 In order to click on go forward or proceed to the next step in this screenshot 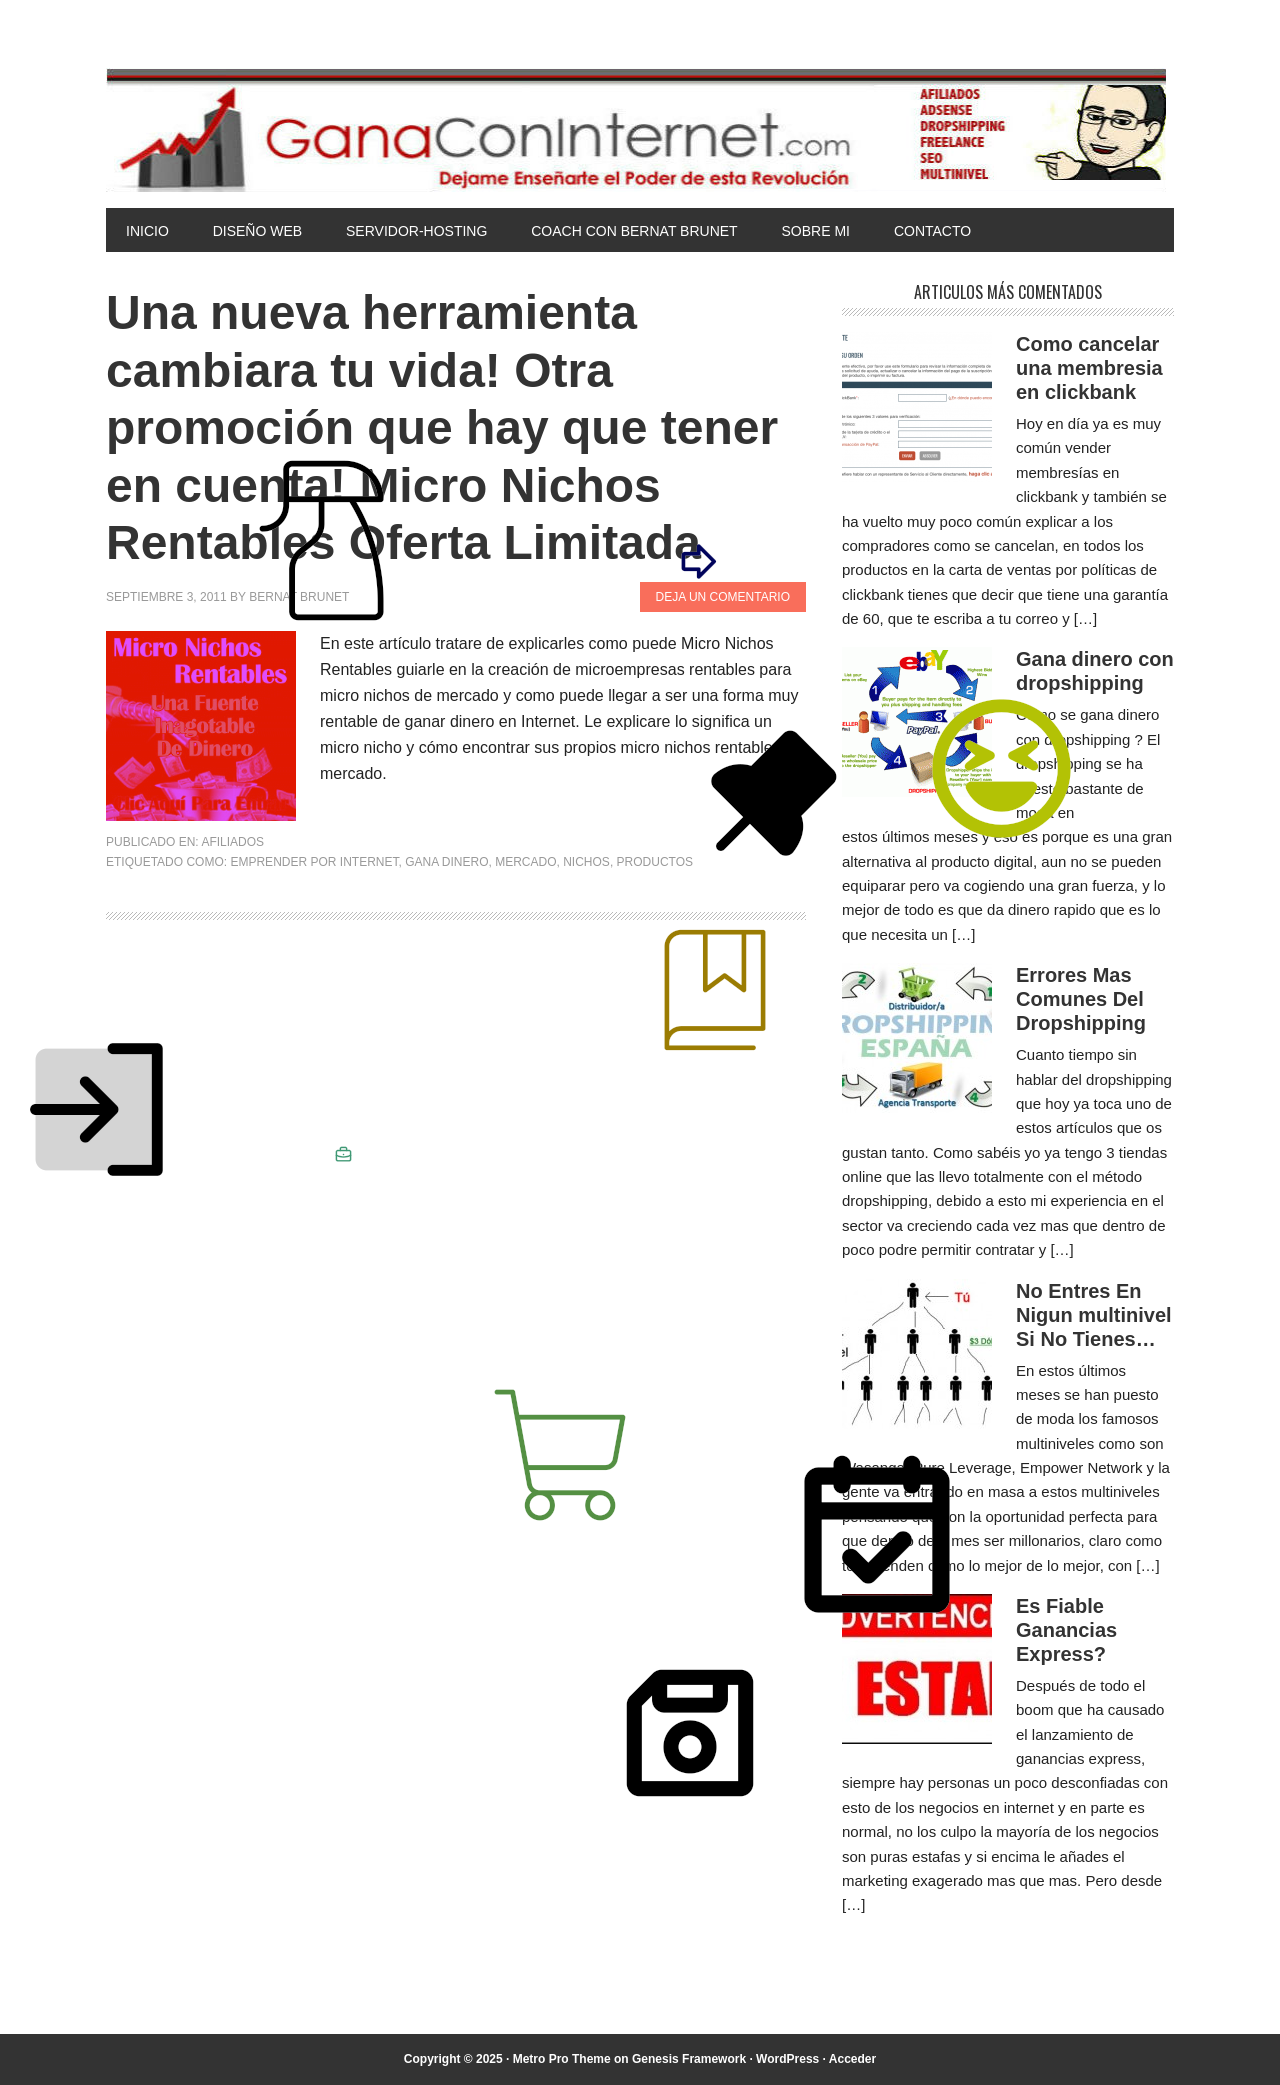, I will do `click(697, 561)`.